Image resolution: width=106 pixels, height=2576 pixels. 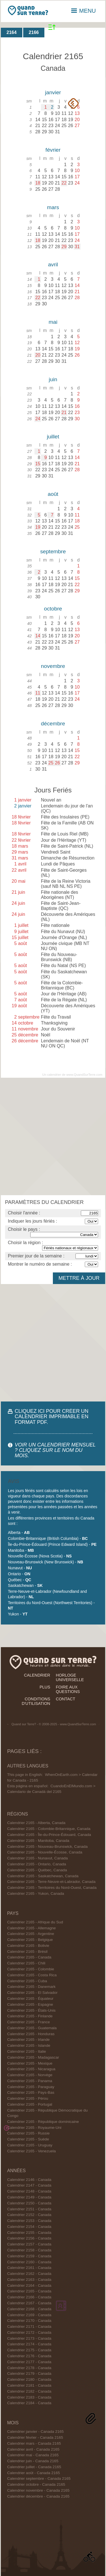 What do you see at coordinates (7, 2128) in the screenshot?
I see `go back to previous screen` at bounding box center [7, 2128].